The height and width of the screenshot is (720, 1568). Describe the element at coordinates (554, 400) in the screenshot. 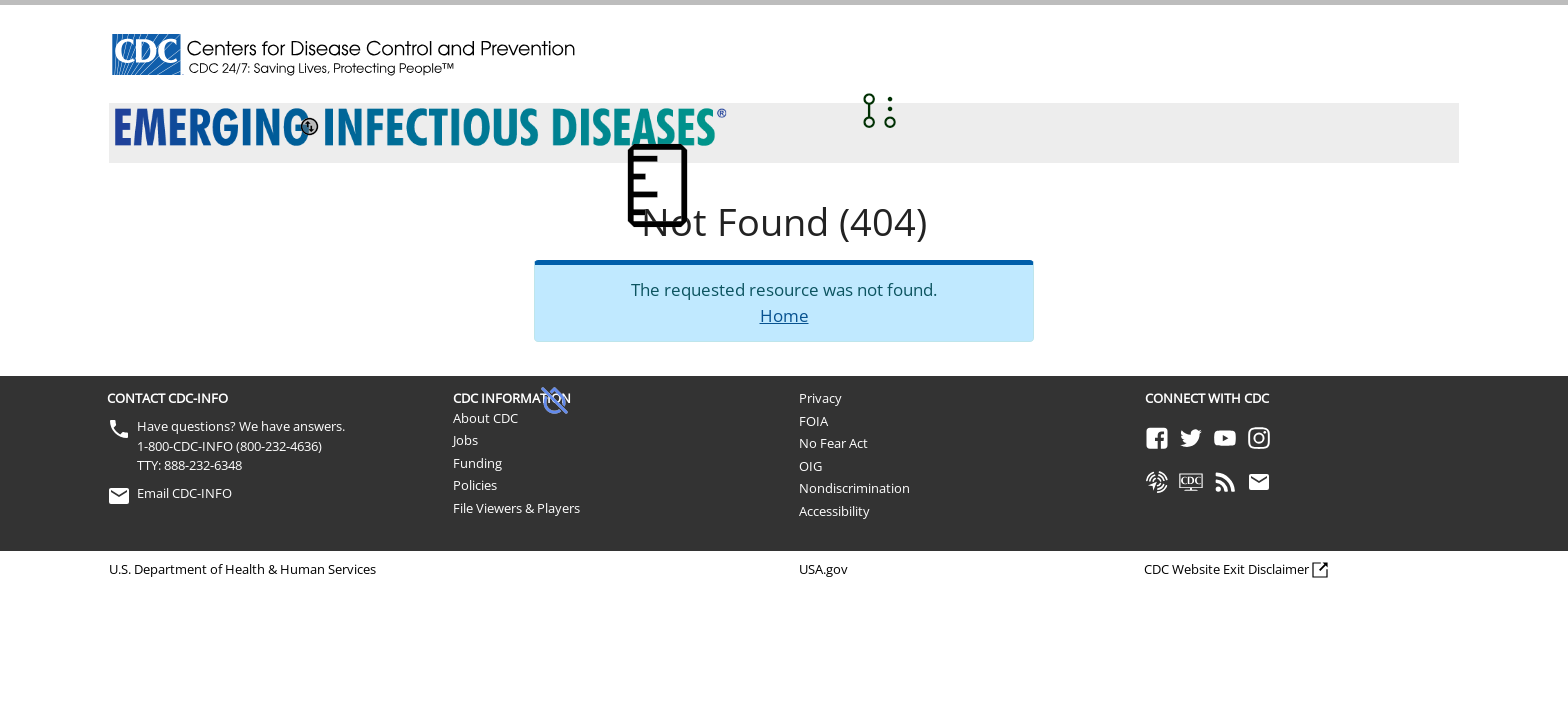

I see `disable water or liquid-related features` at that location.